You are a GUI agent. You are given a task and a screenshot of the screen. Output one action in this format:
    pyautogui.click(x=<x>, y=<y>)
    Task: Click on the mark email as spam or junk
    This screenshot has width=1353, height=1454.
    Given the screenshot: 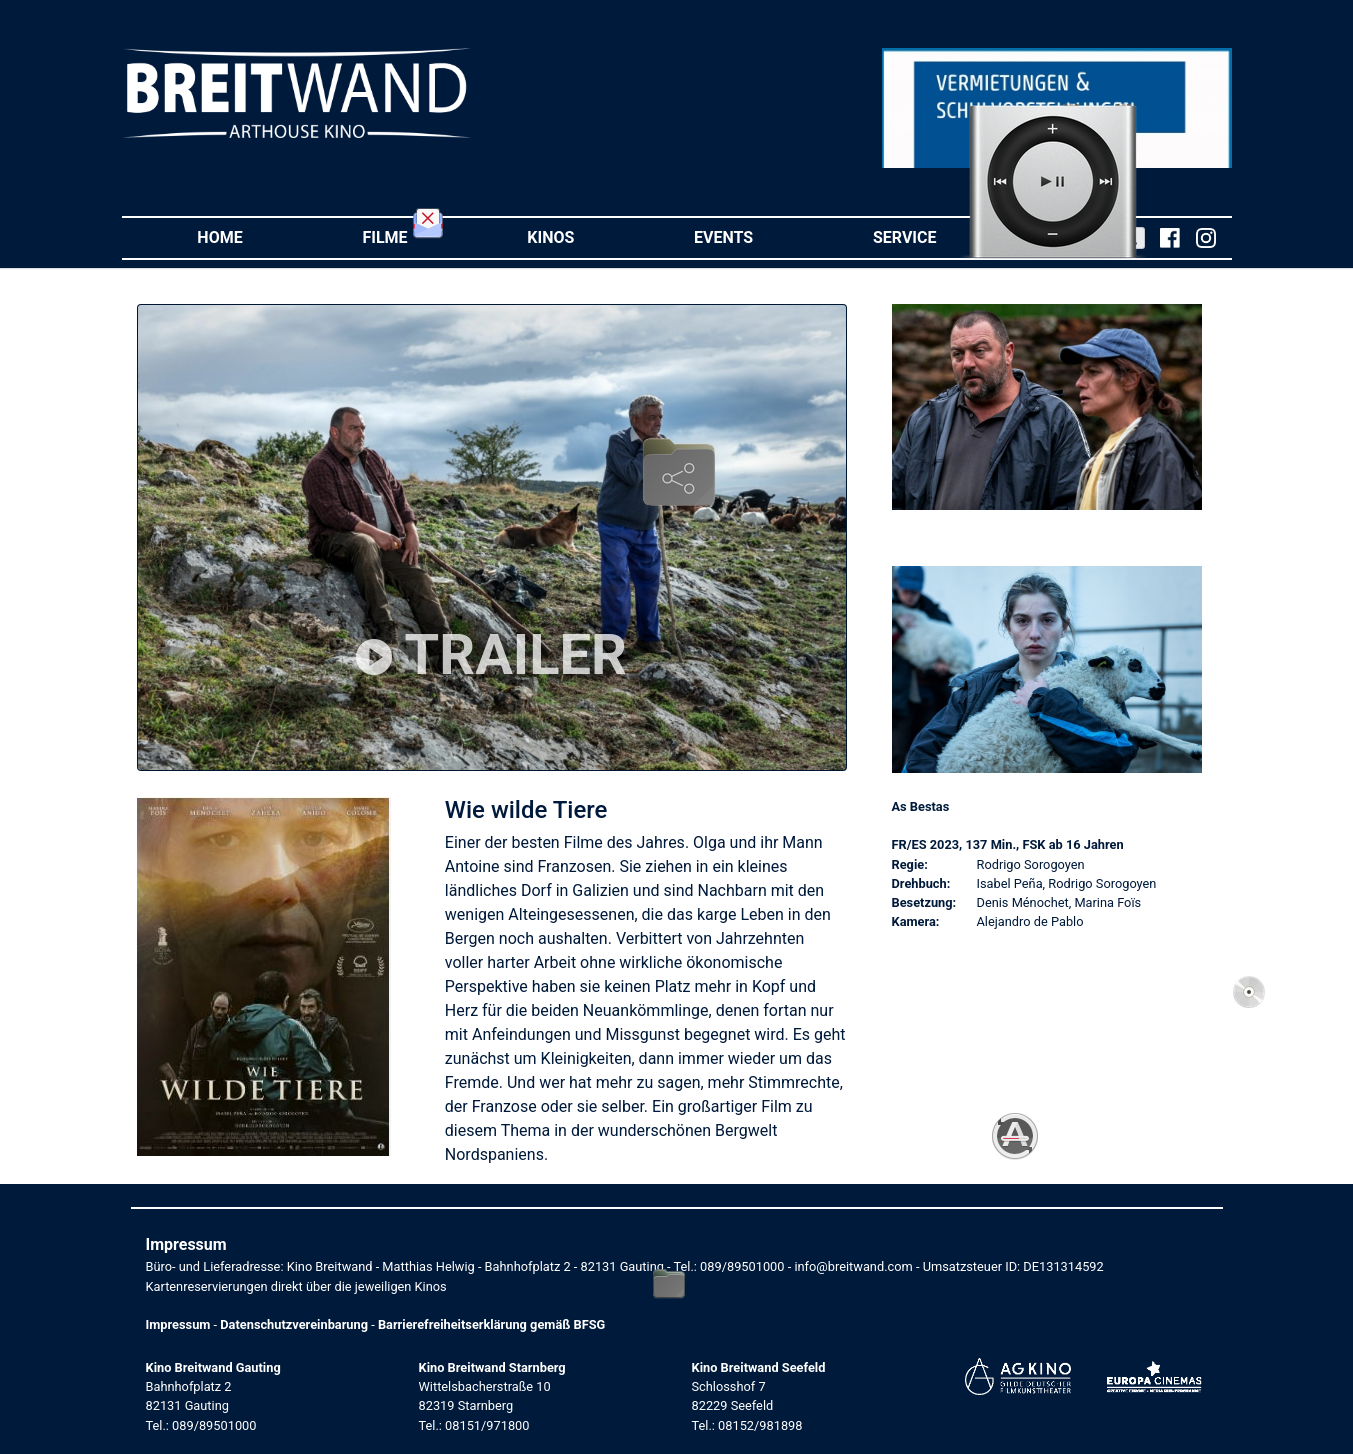 What is the action you would take?
    pyautogui.click(x=428, y=224)
    